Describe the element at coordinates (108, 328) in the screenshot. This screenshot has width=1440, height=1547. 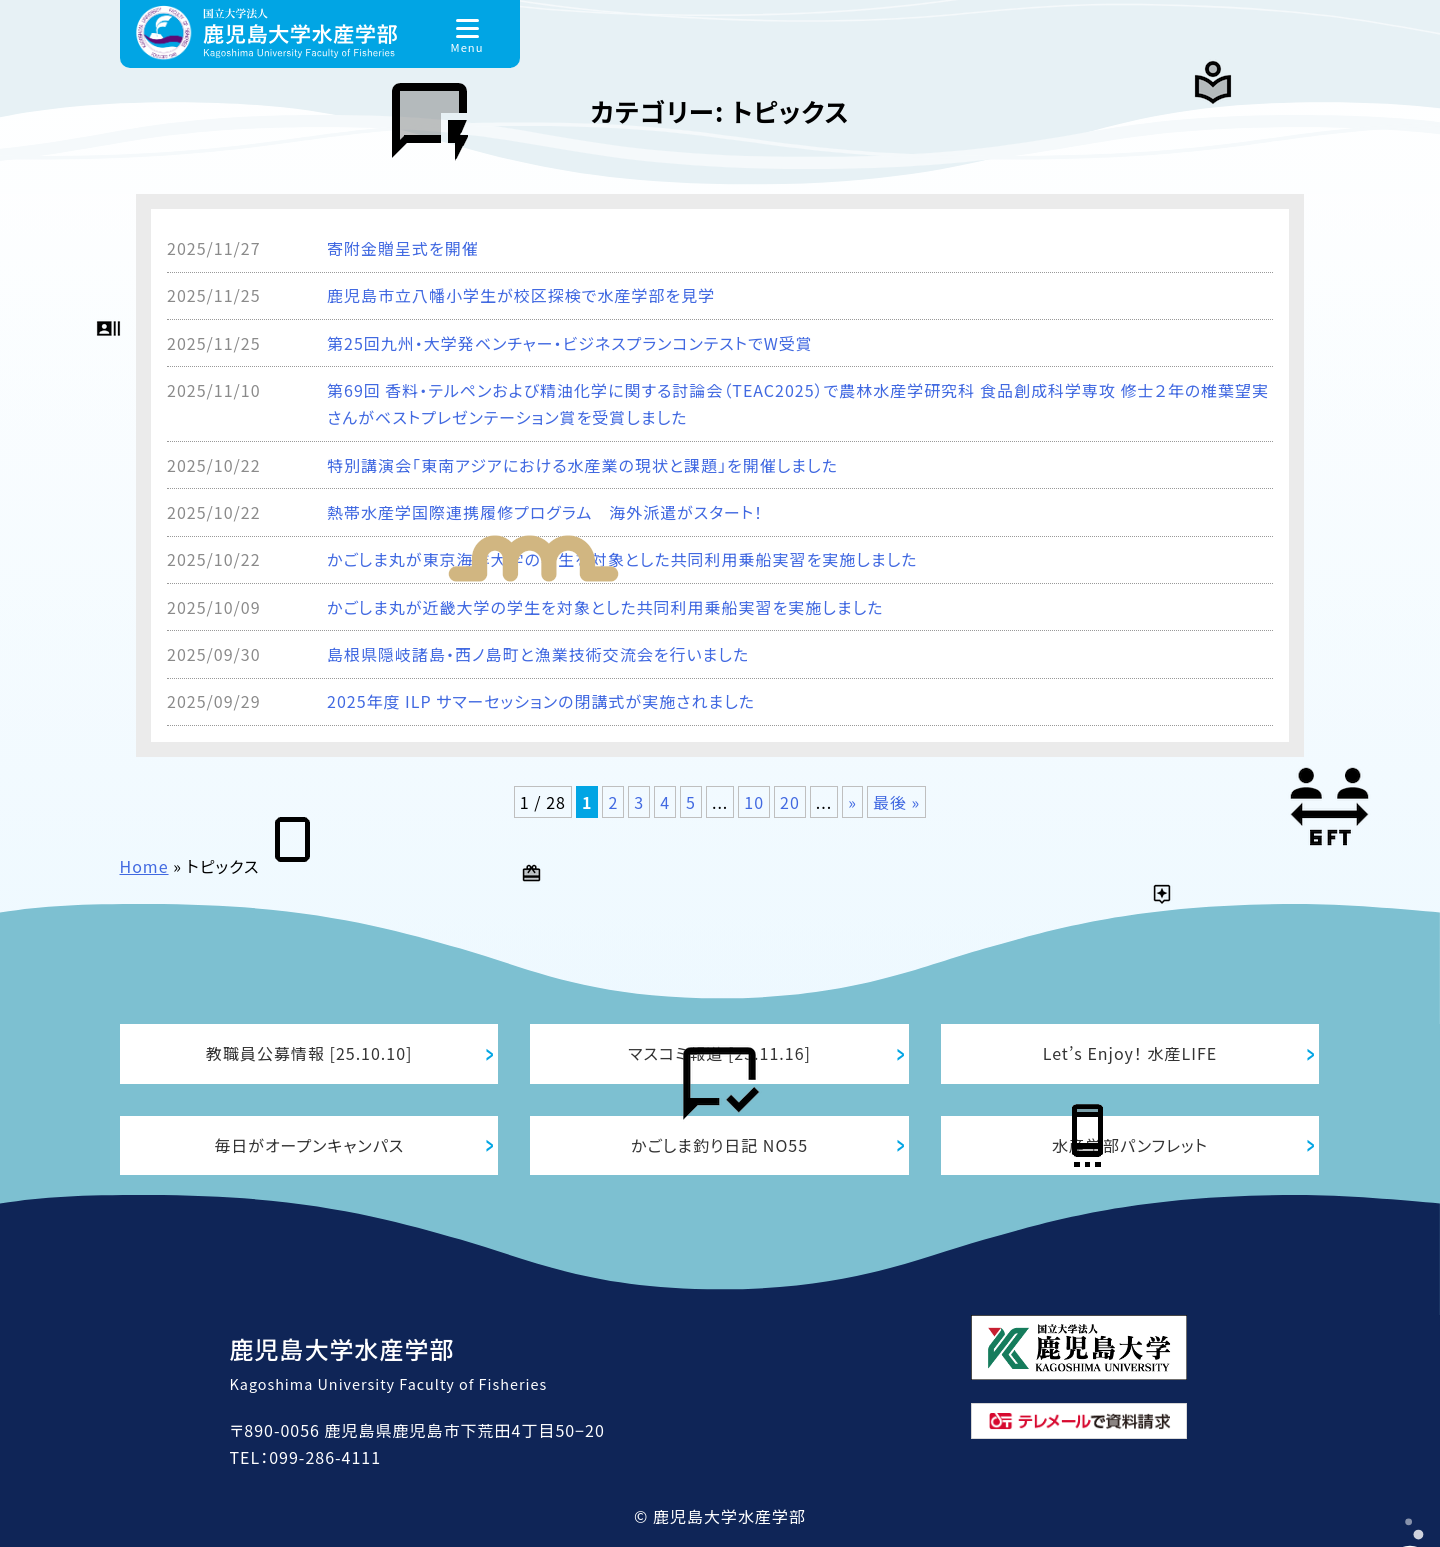
I see `view recently contacted people` at that location.